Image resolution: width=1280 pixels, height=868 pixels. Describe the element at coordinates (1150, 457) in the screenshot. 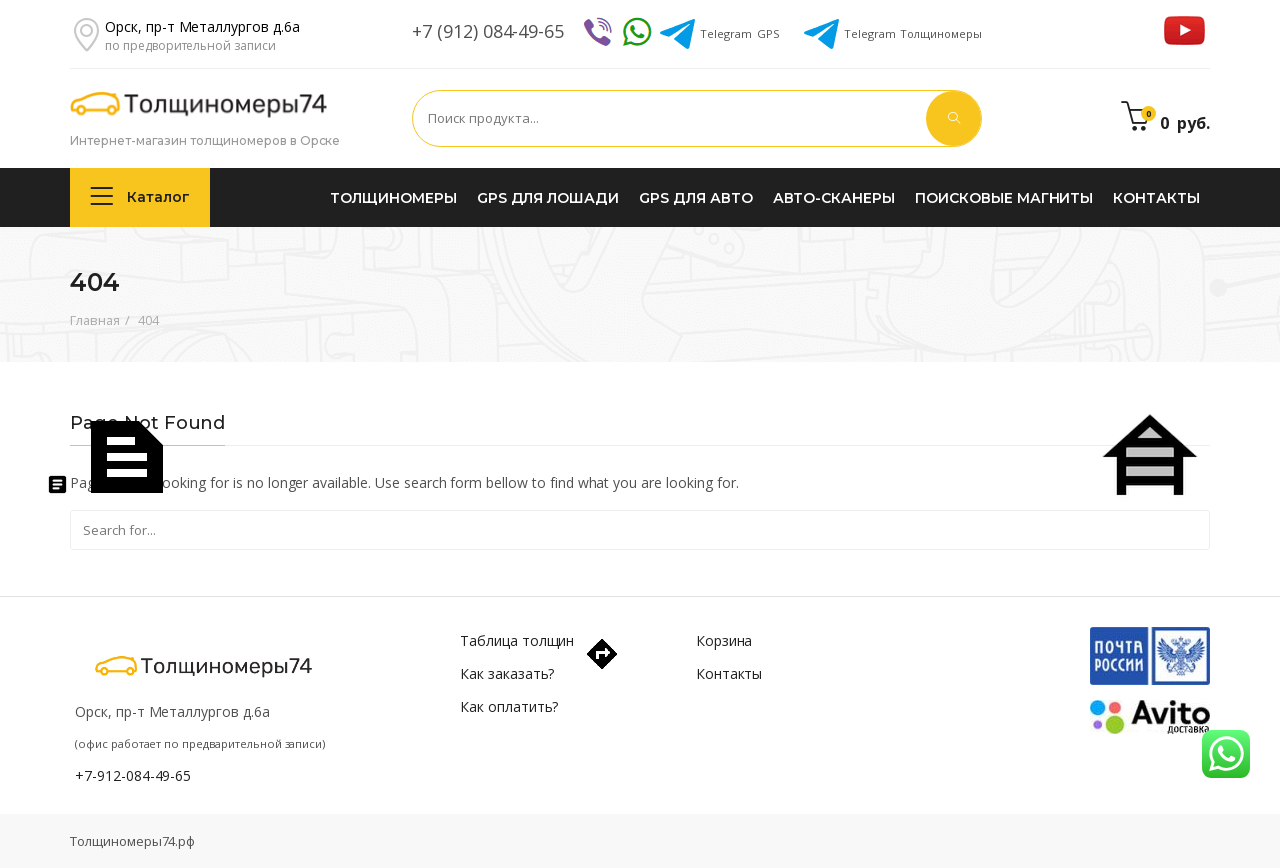

I see `view home exterior or siding options` at that location.